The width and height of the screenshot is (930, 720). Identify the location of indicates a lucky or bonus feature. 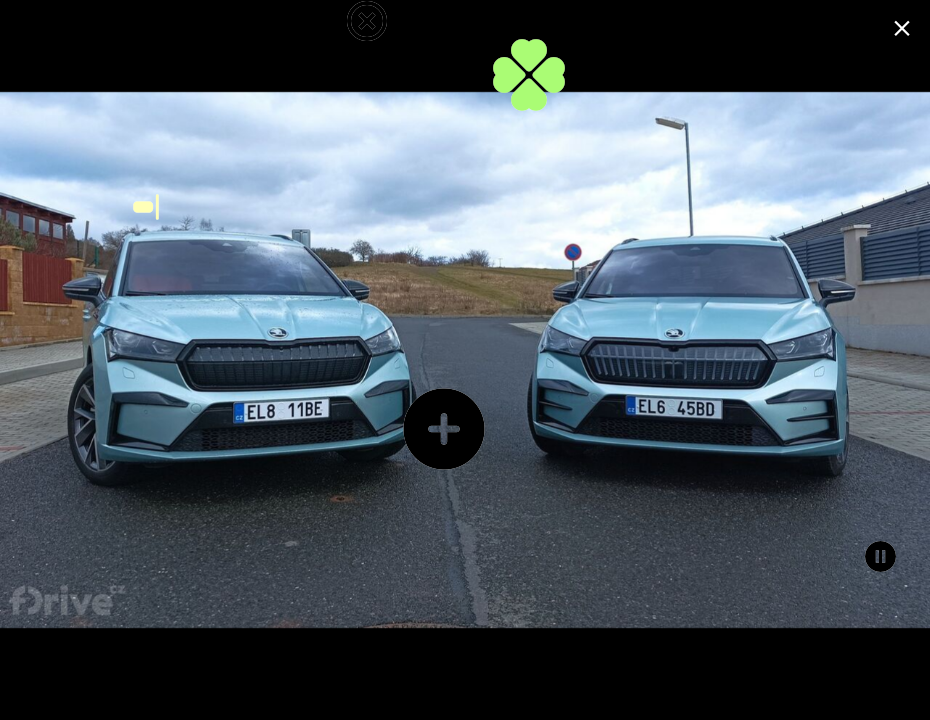
(529, 75).